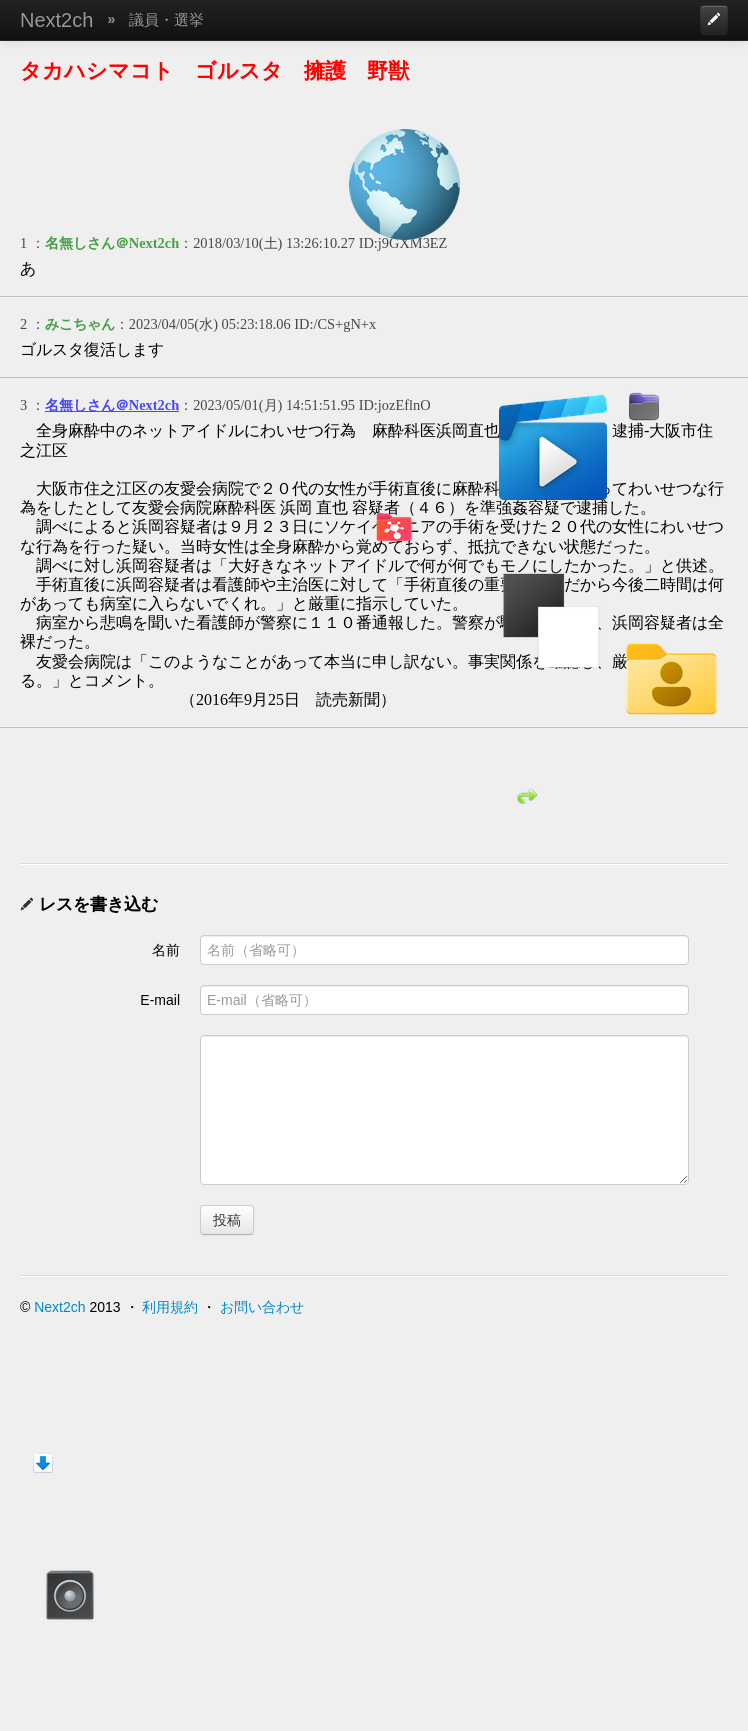 The width and height of the screenshot is (748, 1731). Describe the element at coordinates (58, 1447) in the screenshot. I see `indicates a file or item is being downloaded` at that location.